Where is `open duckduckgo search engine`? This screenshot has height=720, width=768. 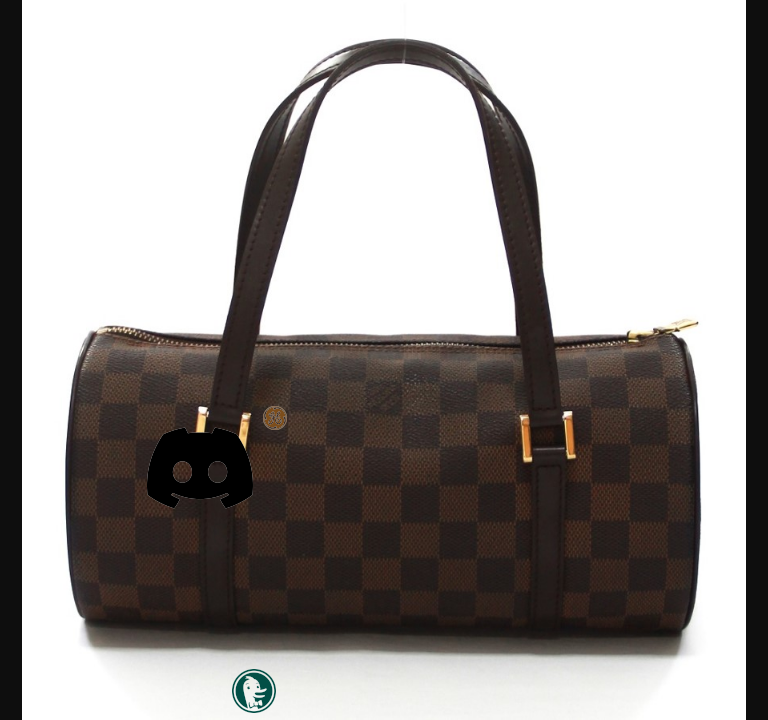 open duckduckgo search engine is located at coordinates (254, 691).